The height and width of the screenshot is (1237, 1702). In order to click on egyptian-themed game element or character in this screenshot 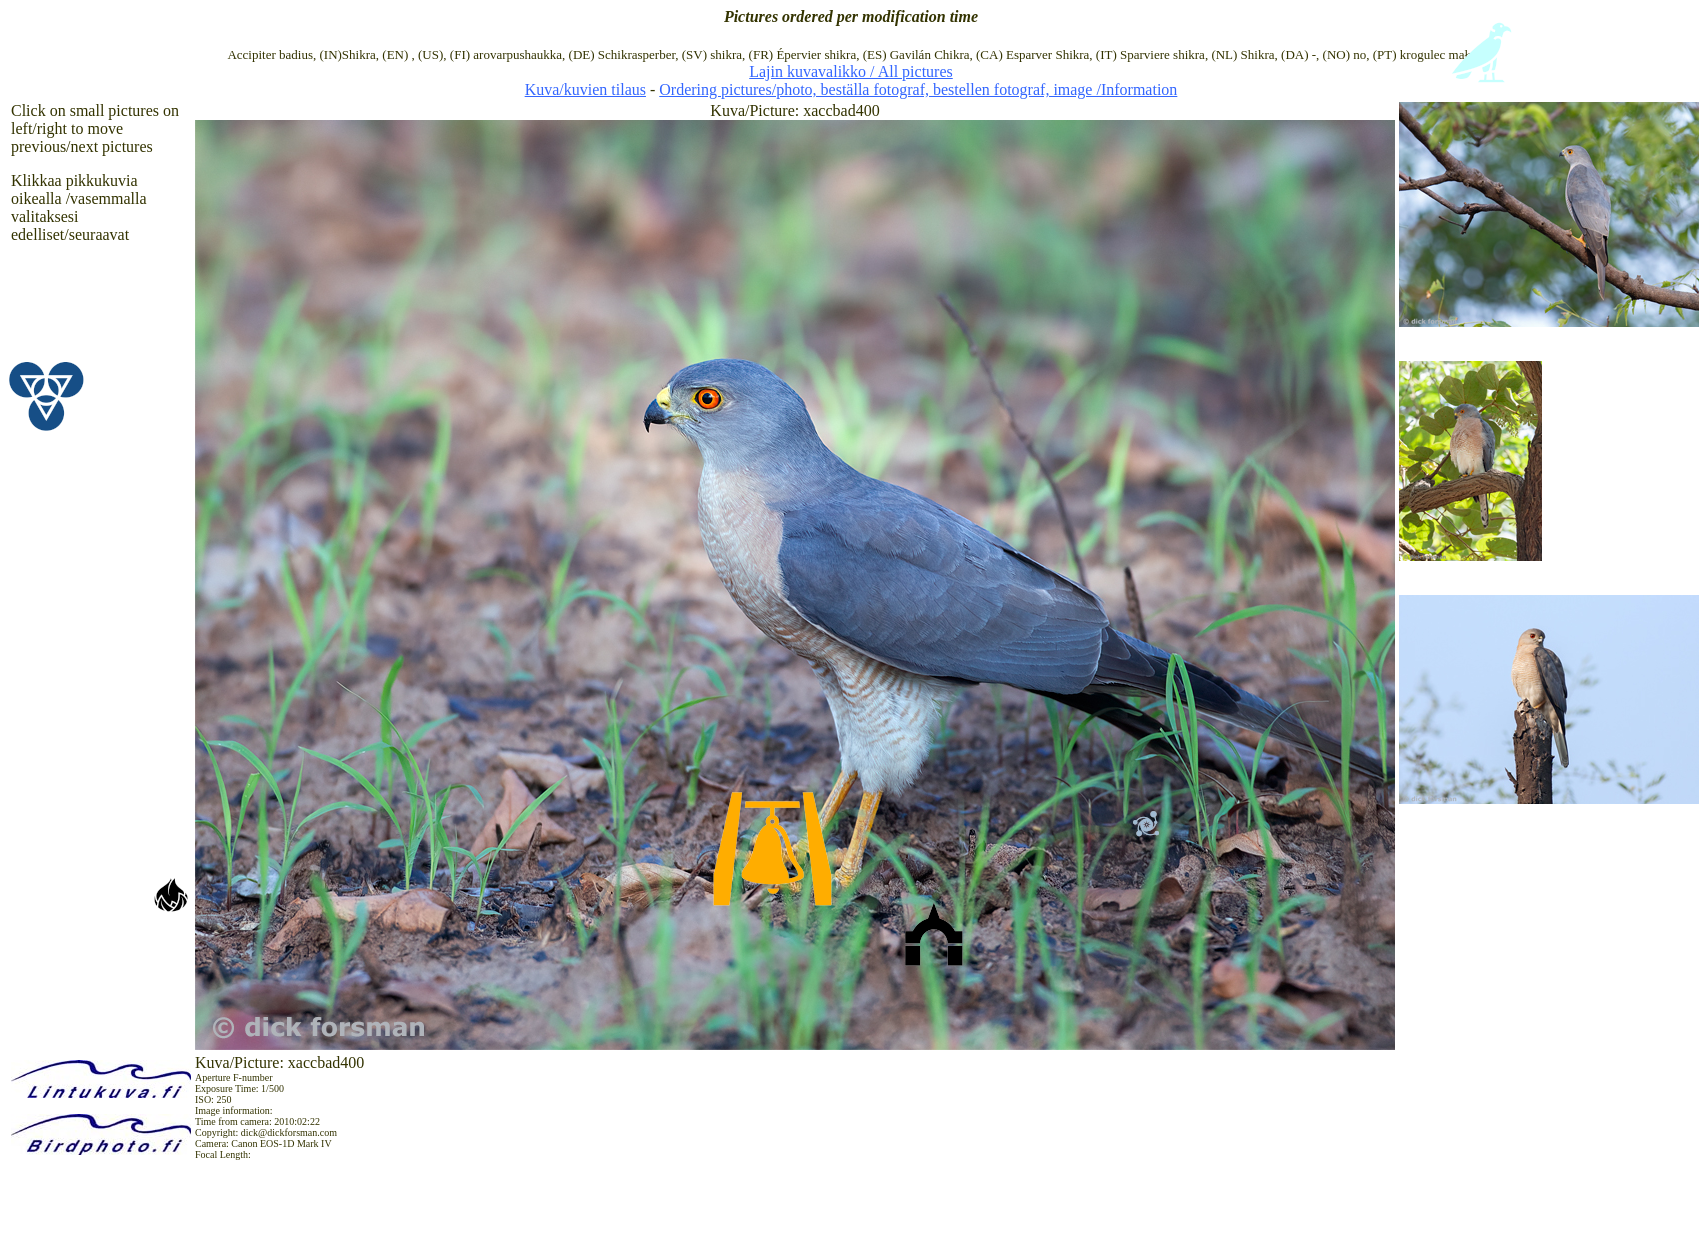, I will do `click(1481, 52)`.